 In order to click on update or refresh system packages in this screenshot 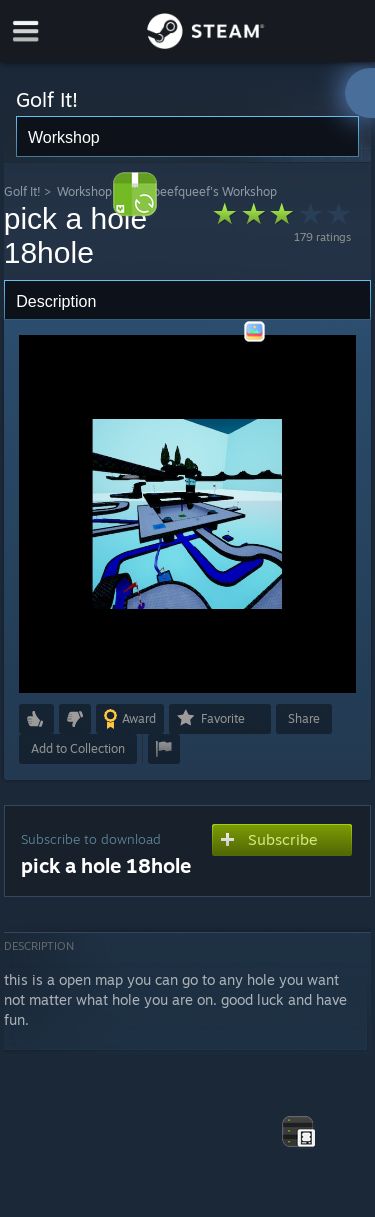, I will do `click(135, 195)`.